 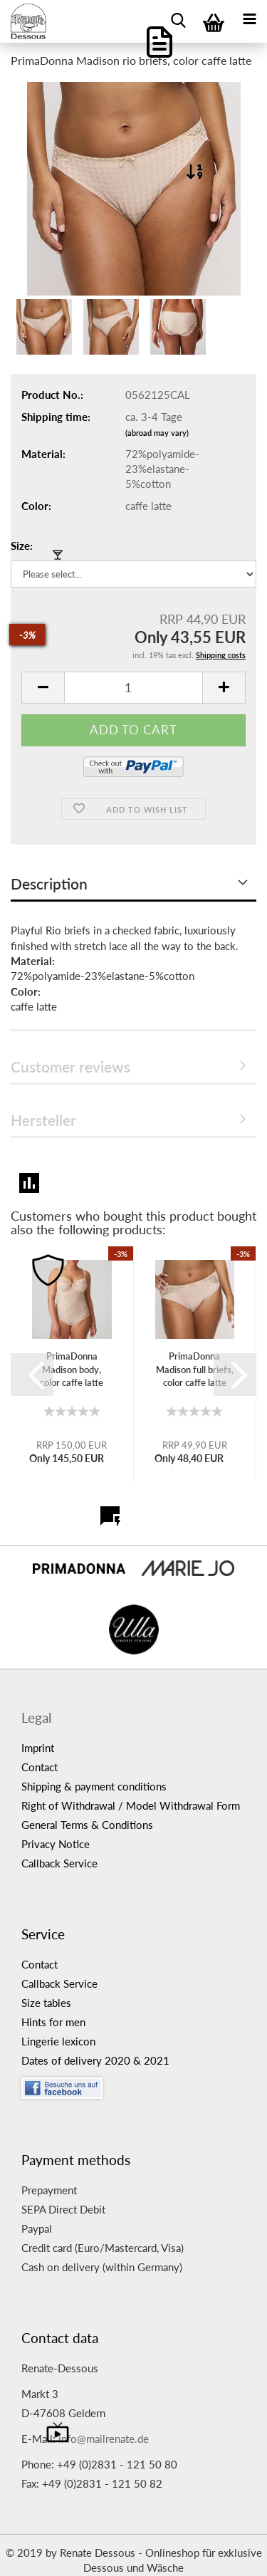 What do you see at coordinates (58, 2432) in the screenshot?
I see `watch live TV or streaming content` at bounding box center [58, 2432].